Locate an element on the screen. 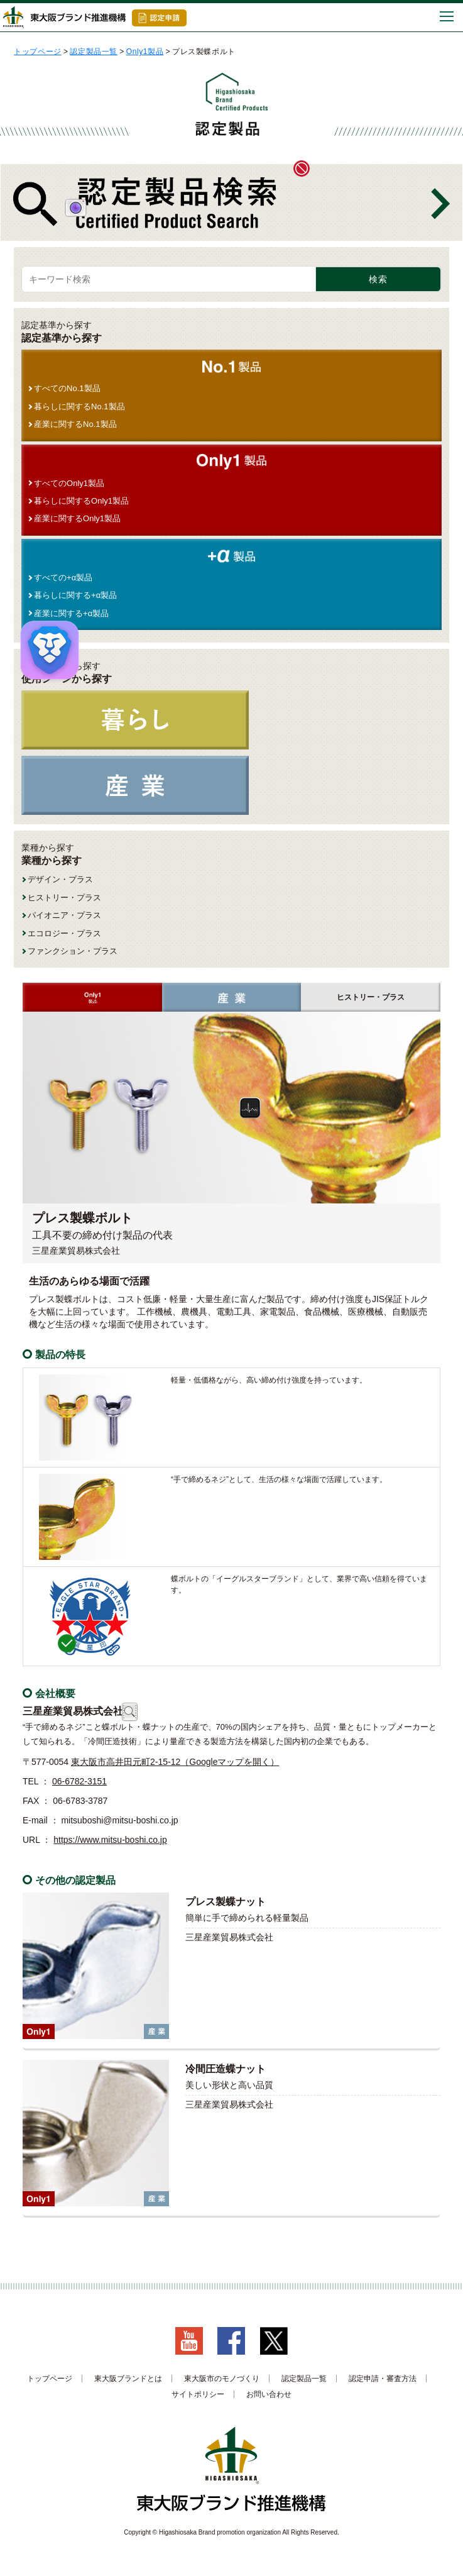 Image resolution: width=463 pixels, height=2576 pixels. open brave browser developer edition is located at coordinates (50, 650).